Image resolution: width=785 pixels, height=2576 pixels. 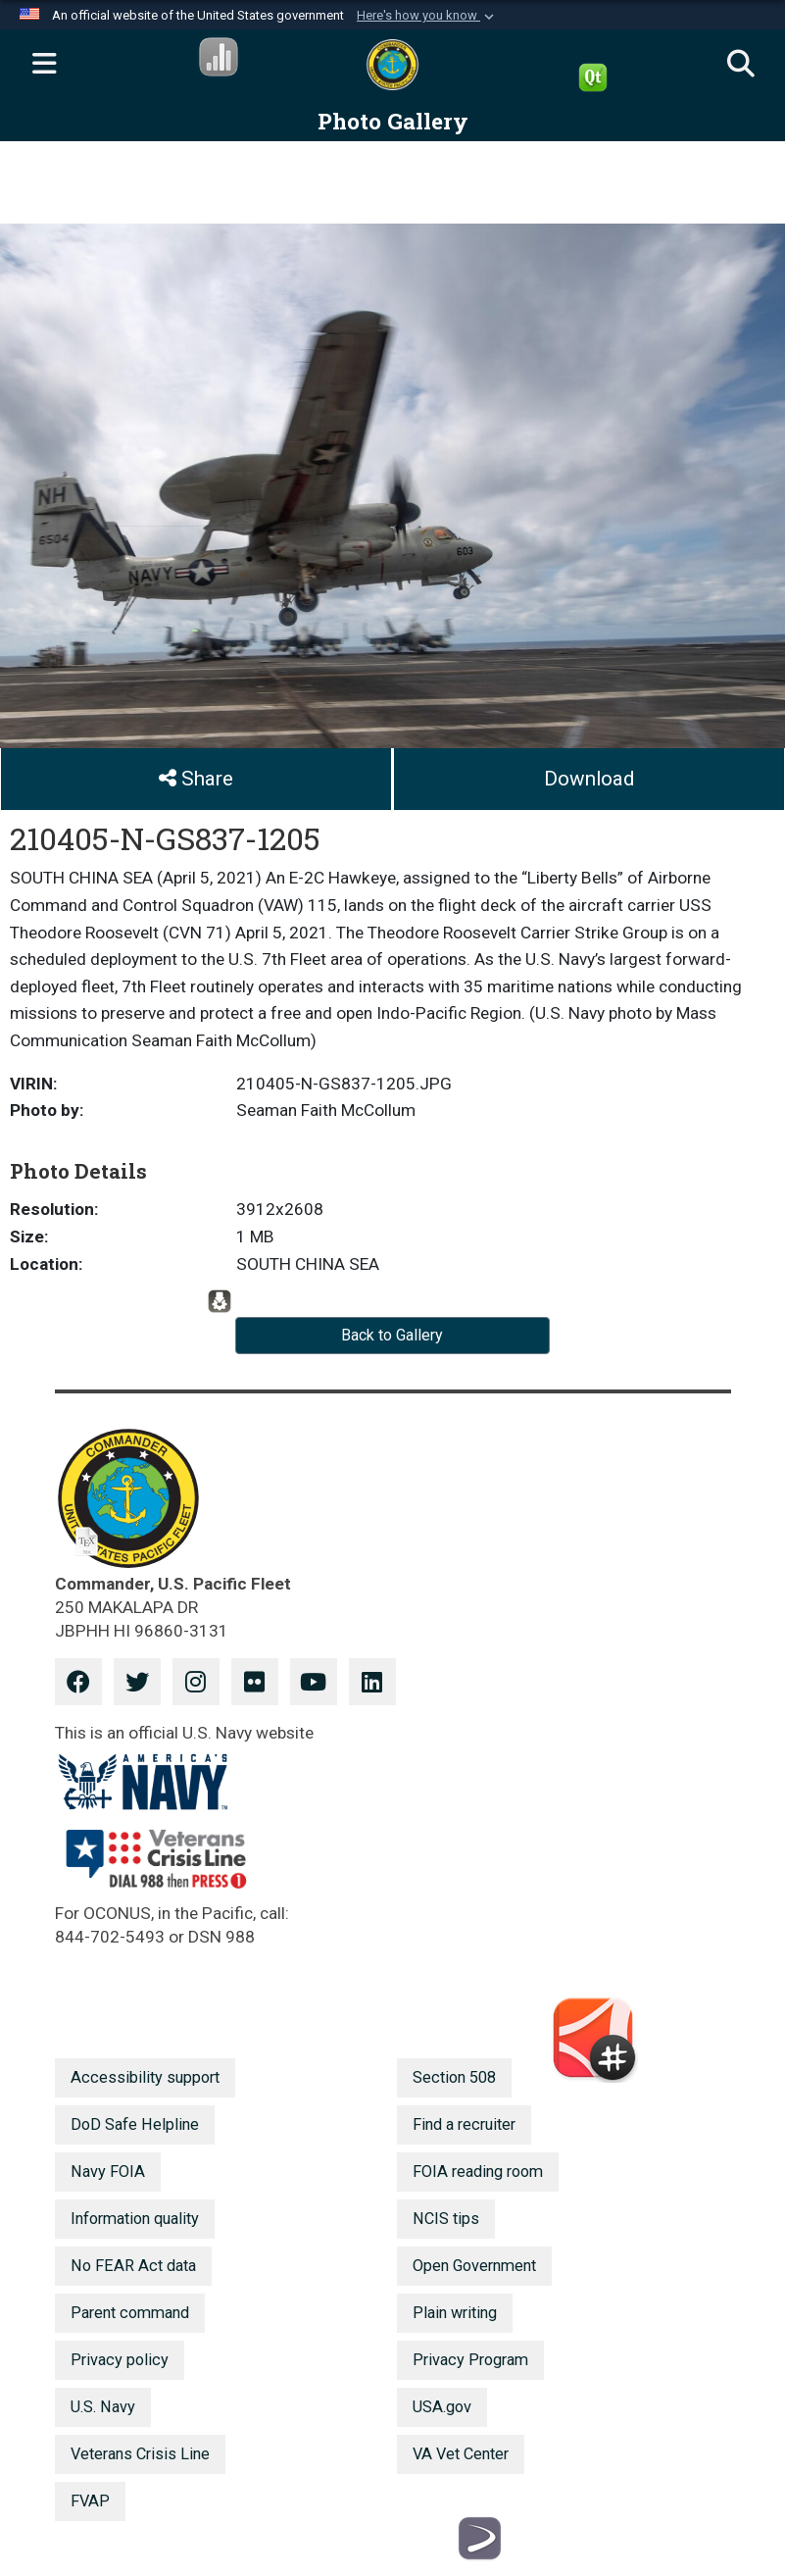 What do you see at coordinates (86, 1541) in the screenshot?
I see `open a LaTeX document file` at bounding box center [86, 1541].